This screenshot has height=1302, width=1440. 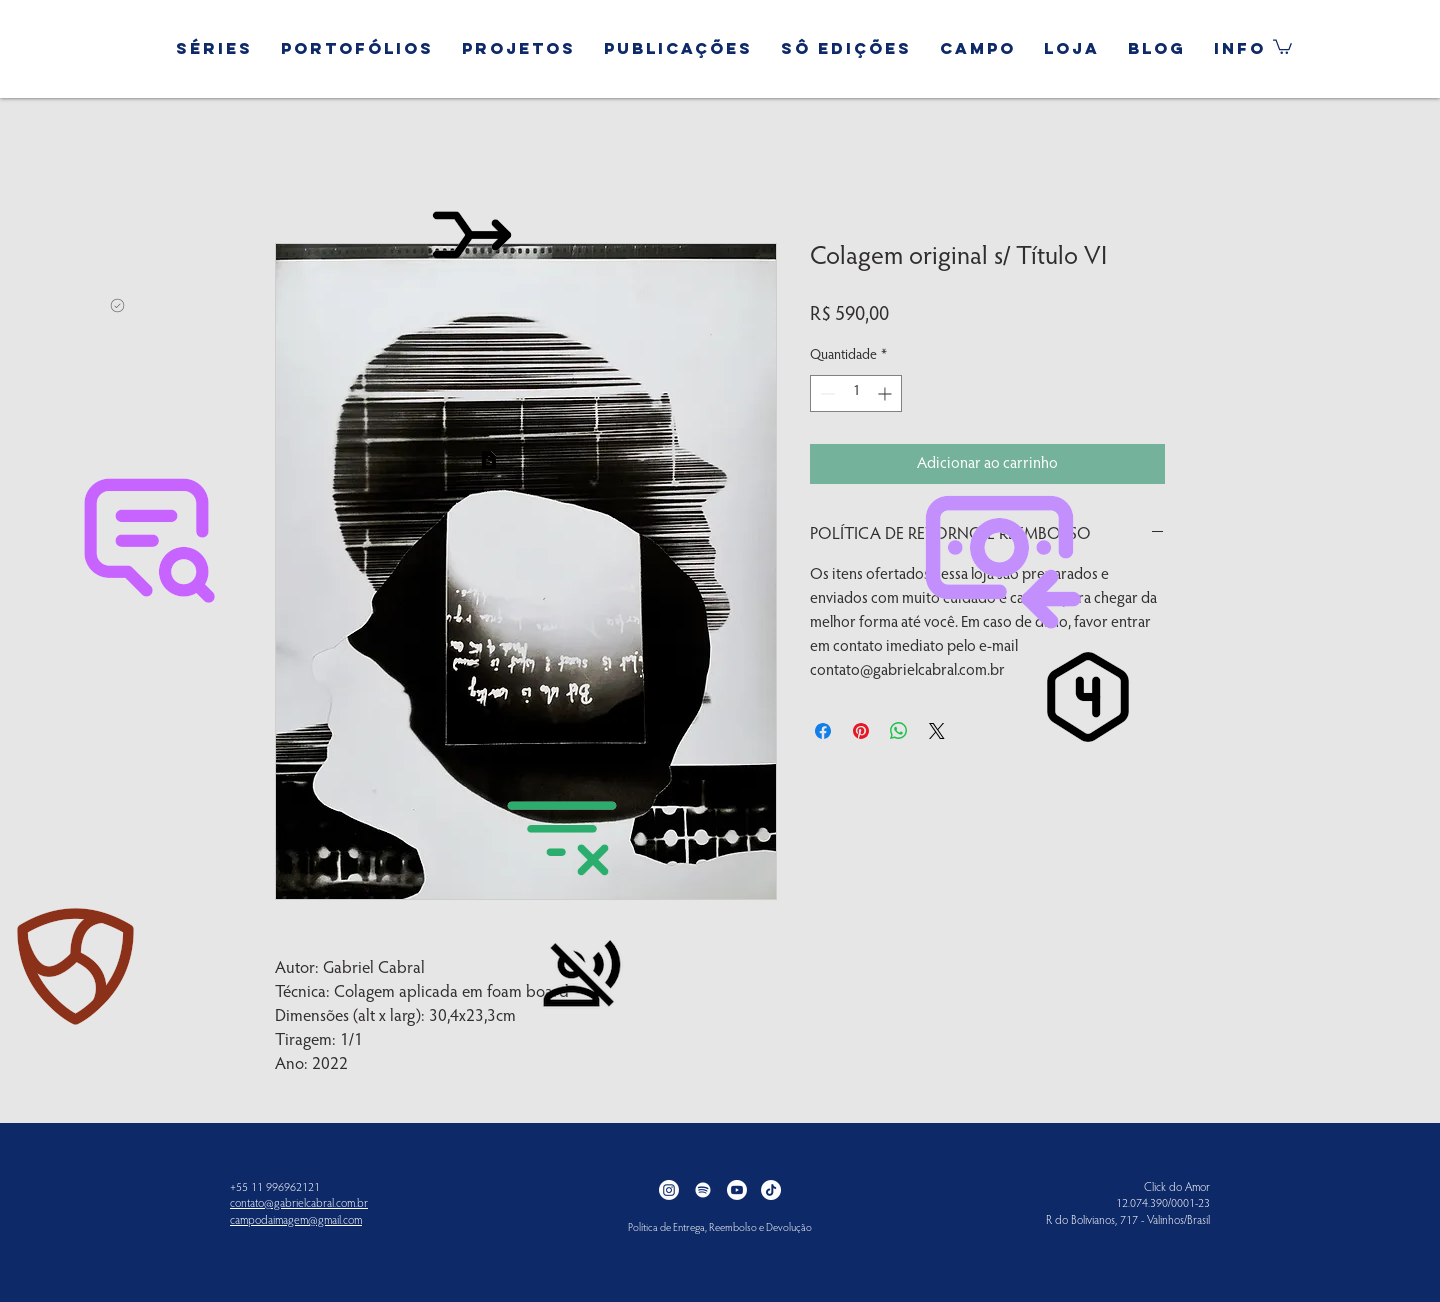 I want to click on search through your messages, so click(x=146, y=534).